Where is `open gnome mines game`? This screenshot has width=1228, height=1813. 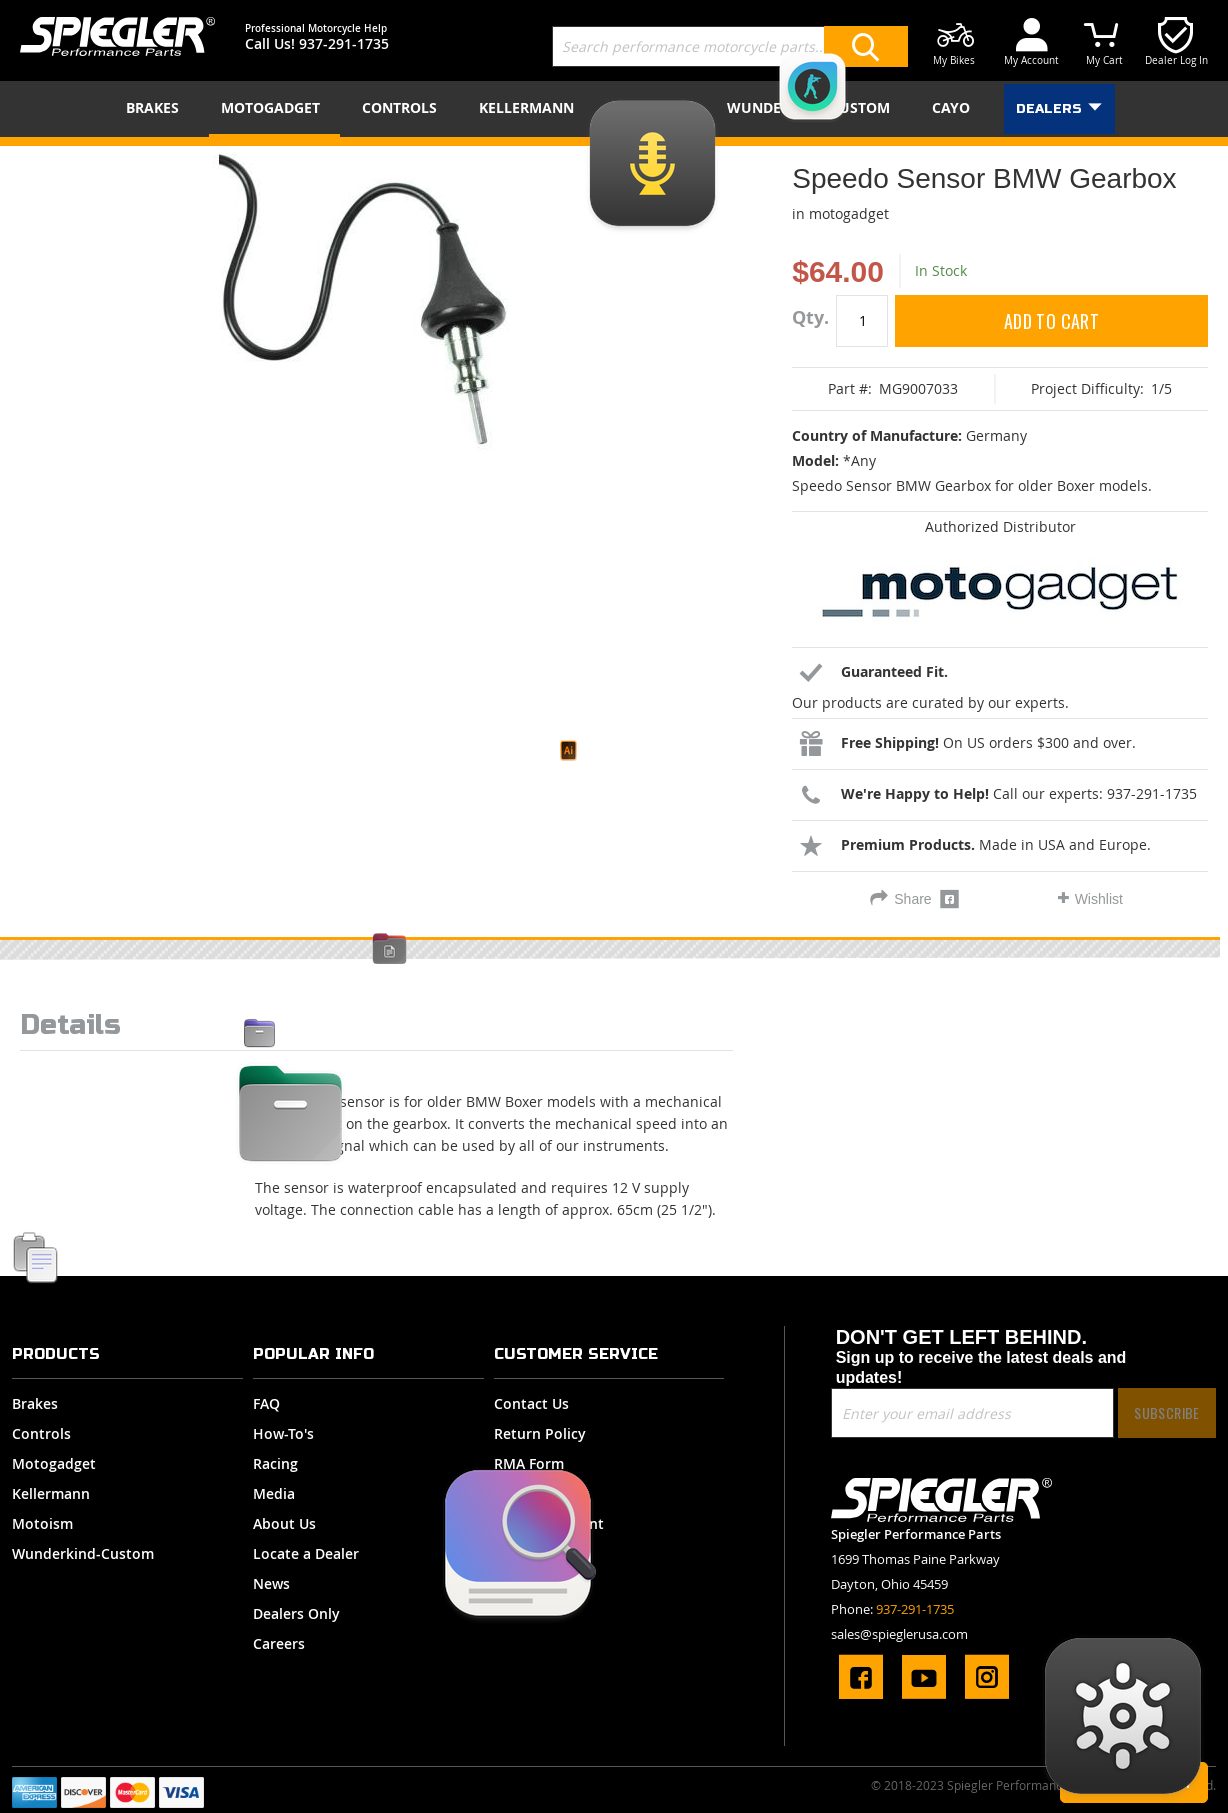
open gnome mines game is located at coordinates (1123, 1716).